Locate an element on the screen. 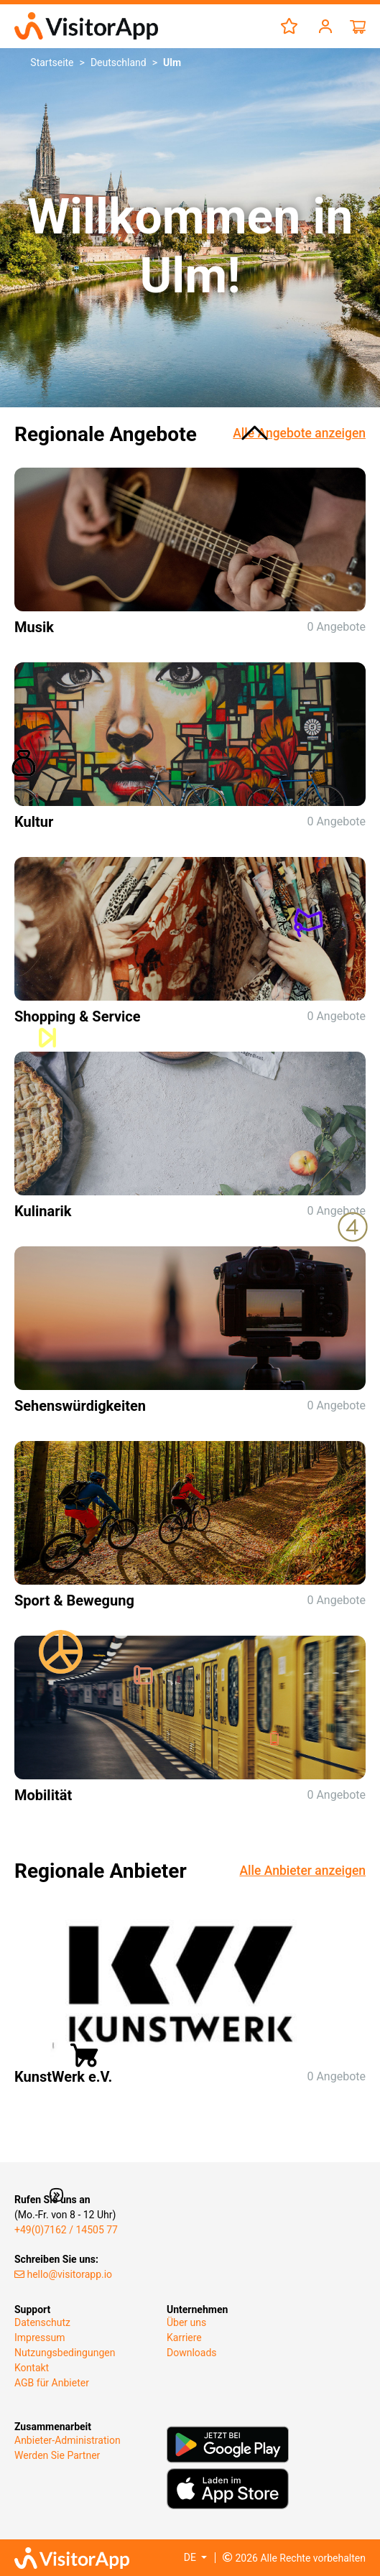 The height and width of the screenshot is (2576, 380). skip to the next track or media item is located at coordinates (47, 1037).